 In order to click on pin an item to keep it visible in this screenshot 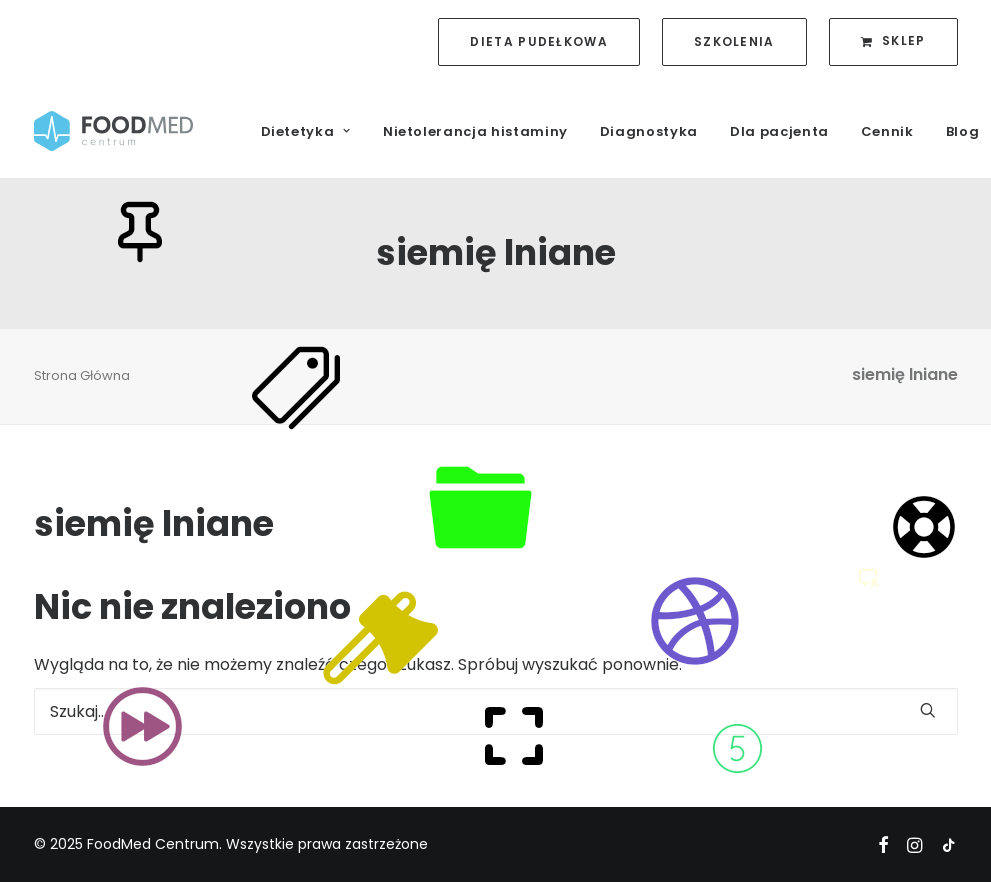, I will do `click(140, 232)`.